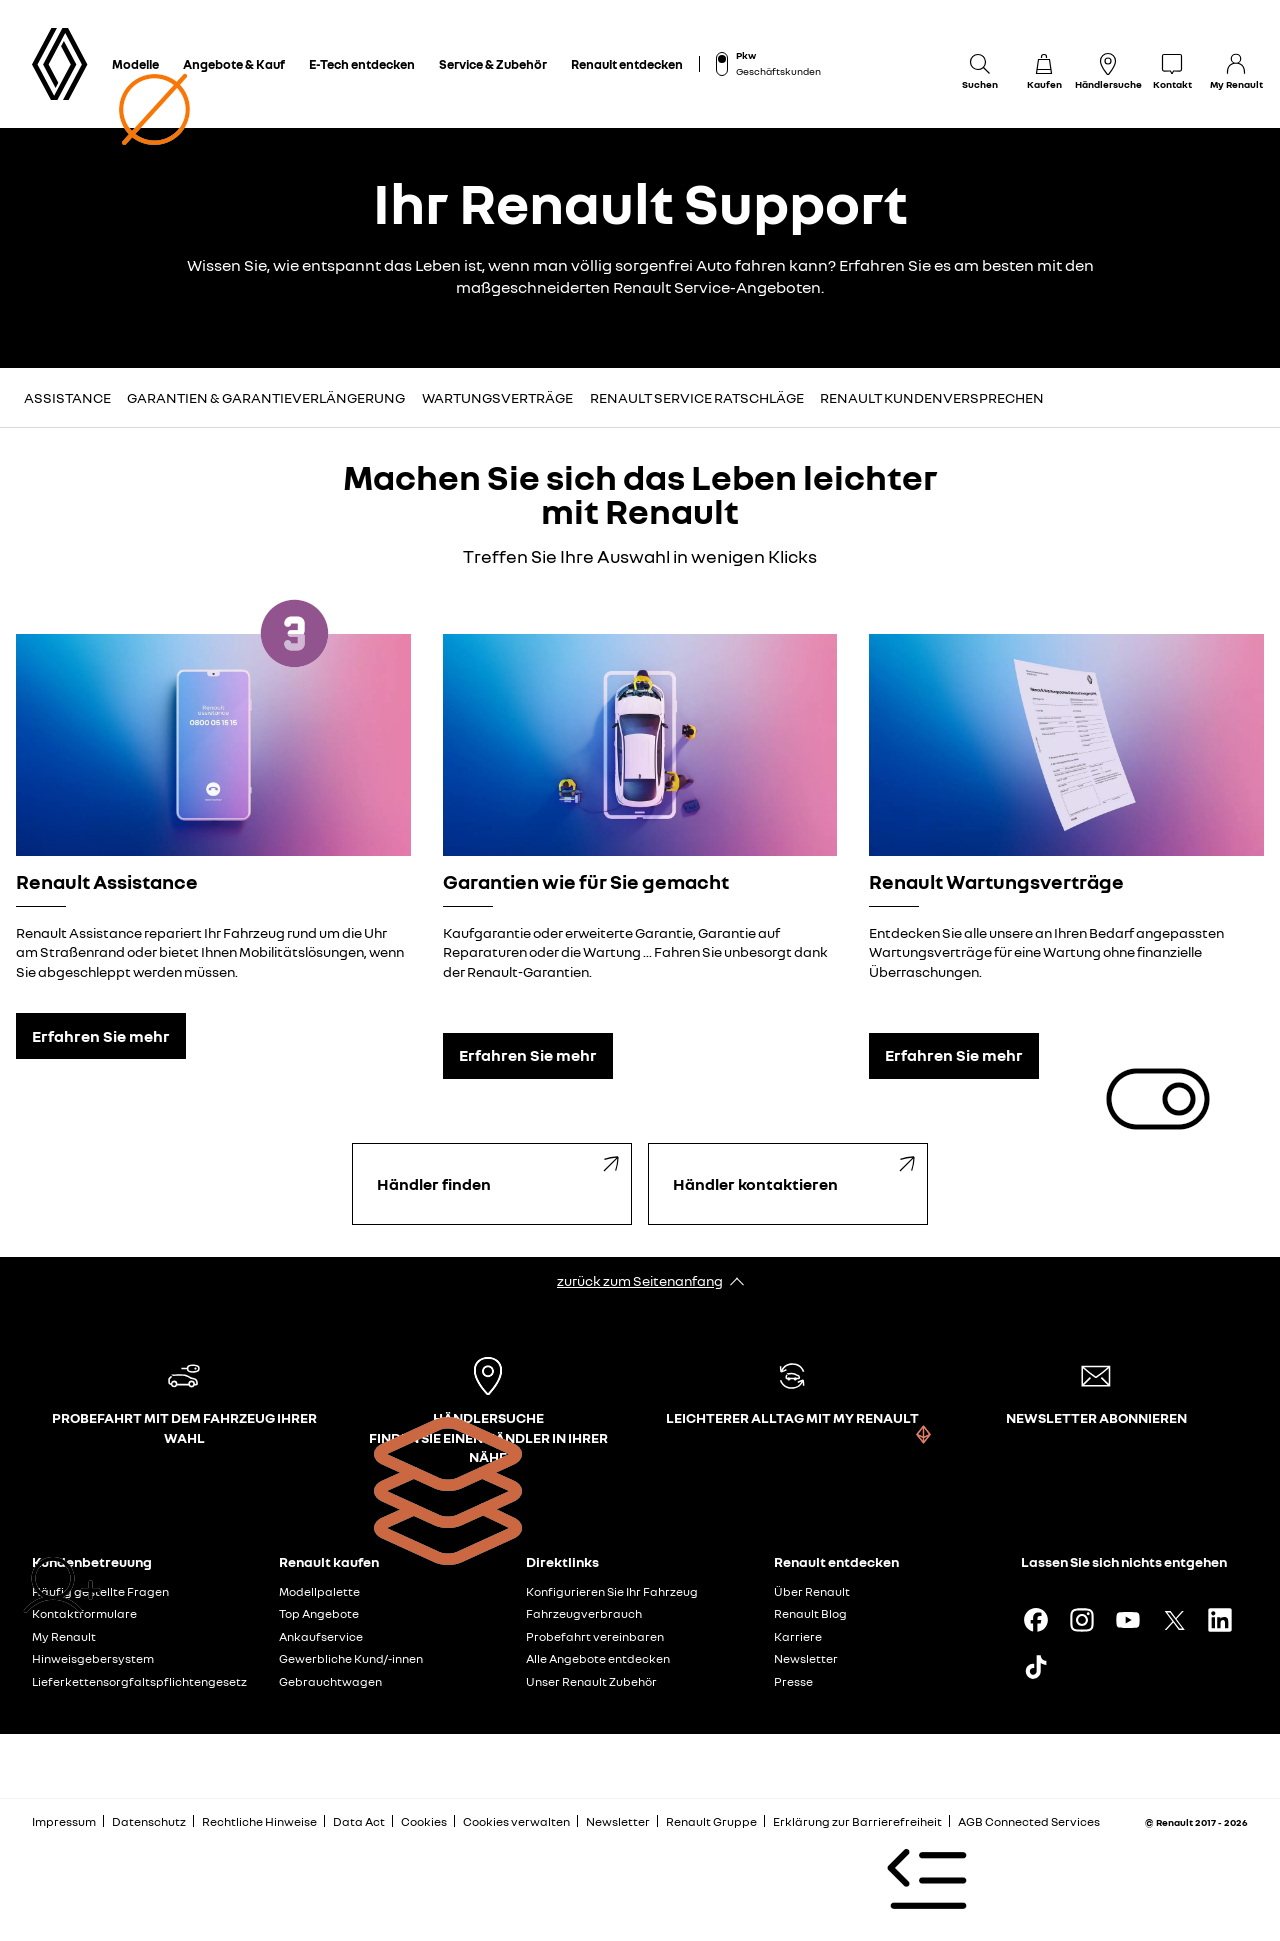 The width and height of the screenshot is (1280, 1941). What do you see at coordinates (1158, 1099) in the screenshot?
I see `toggle a setting on` at bounding box center [1158, 1099].